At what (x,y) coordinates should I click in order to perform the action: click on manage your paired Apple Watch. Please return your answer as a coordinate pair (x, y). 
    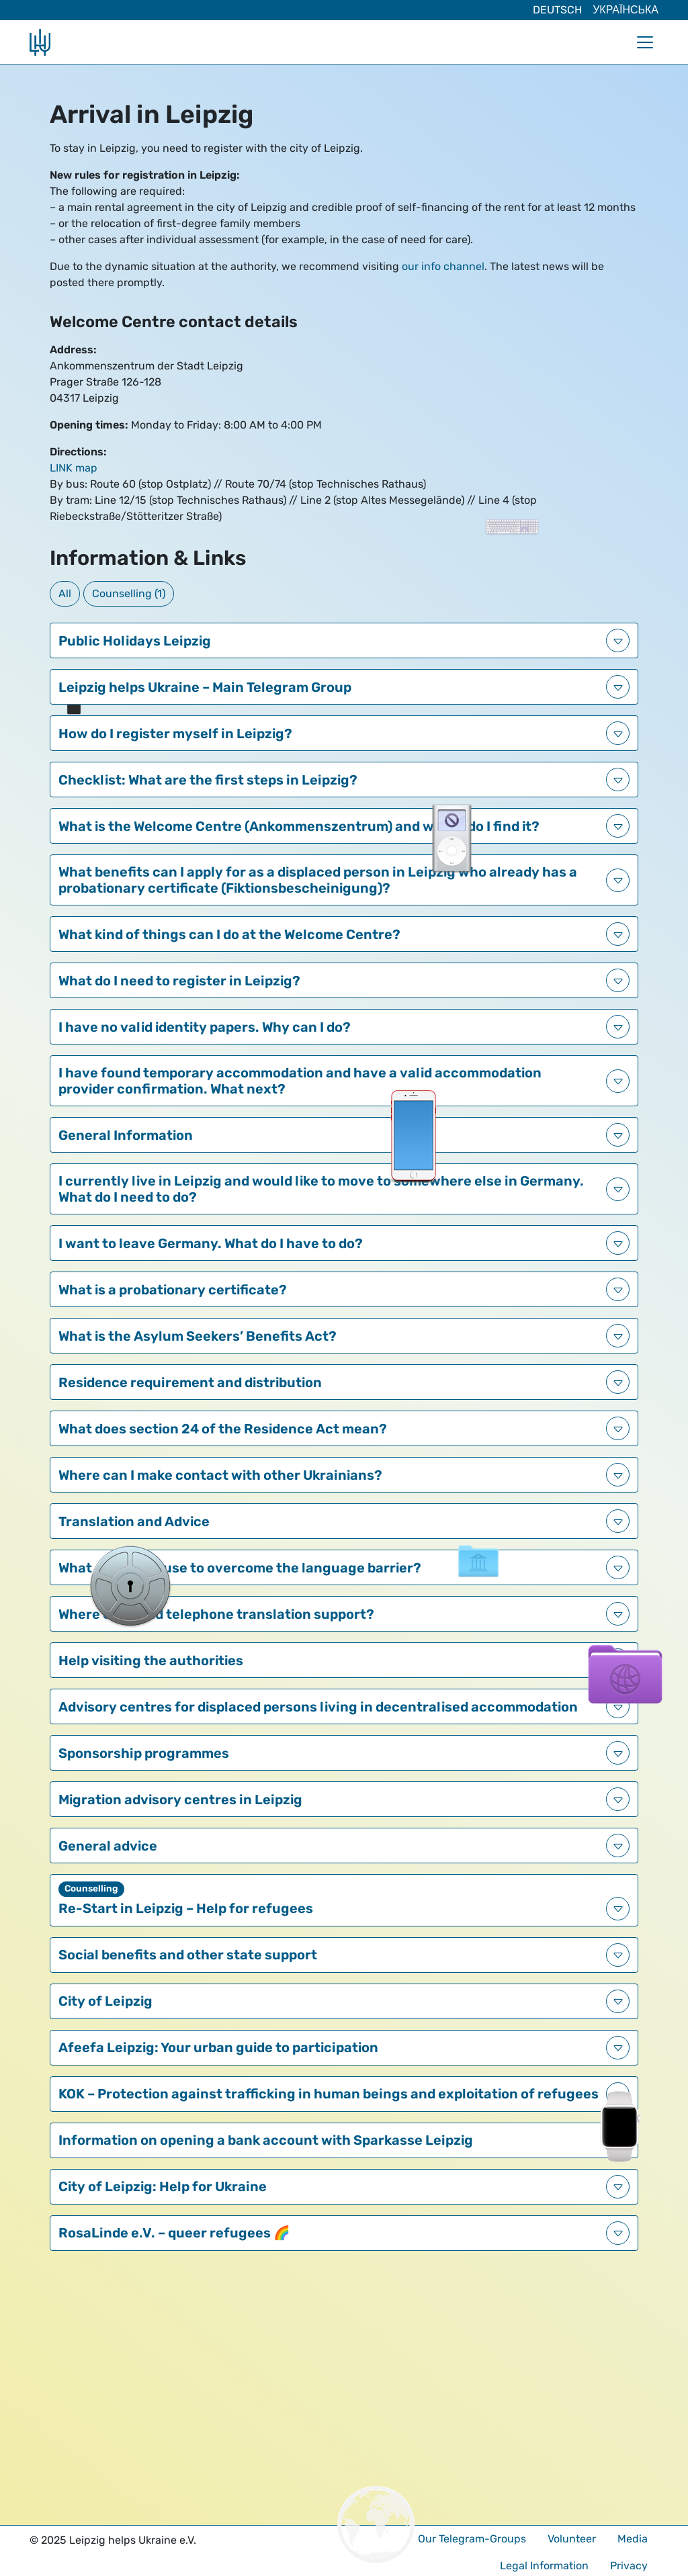
    Looking at the image, I should click on (619, 2127).